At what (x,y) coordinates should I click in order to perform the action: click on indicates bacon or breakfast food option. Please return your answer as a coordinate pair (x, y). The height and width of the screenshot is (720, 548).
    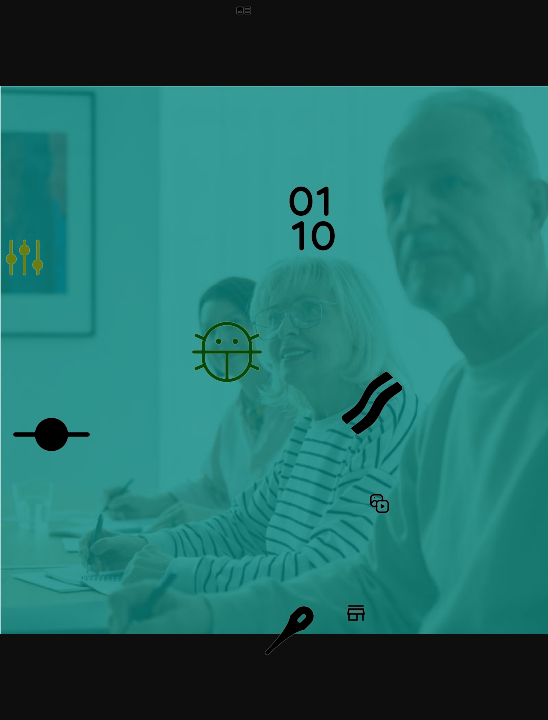
    Looking at the image, I should click on (372, 403).